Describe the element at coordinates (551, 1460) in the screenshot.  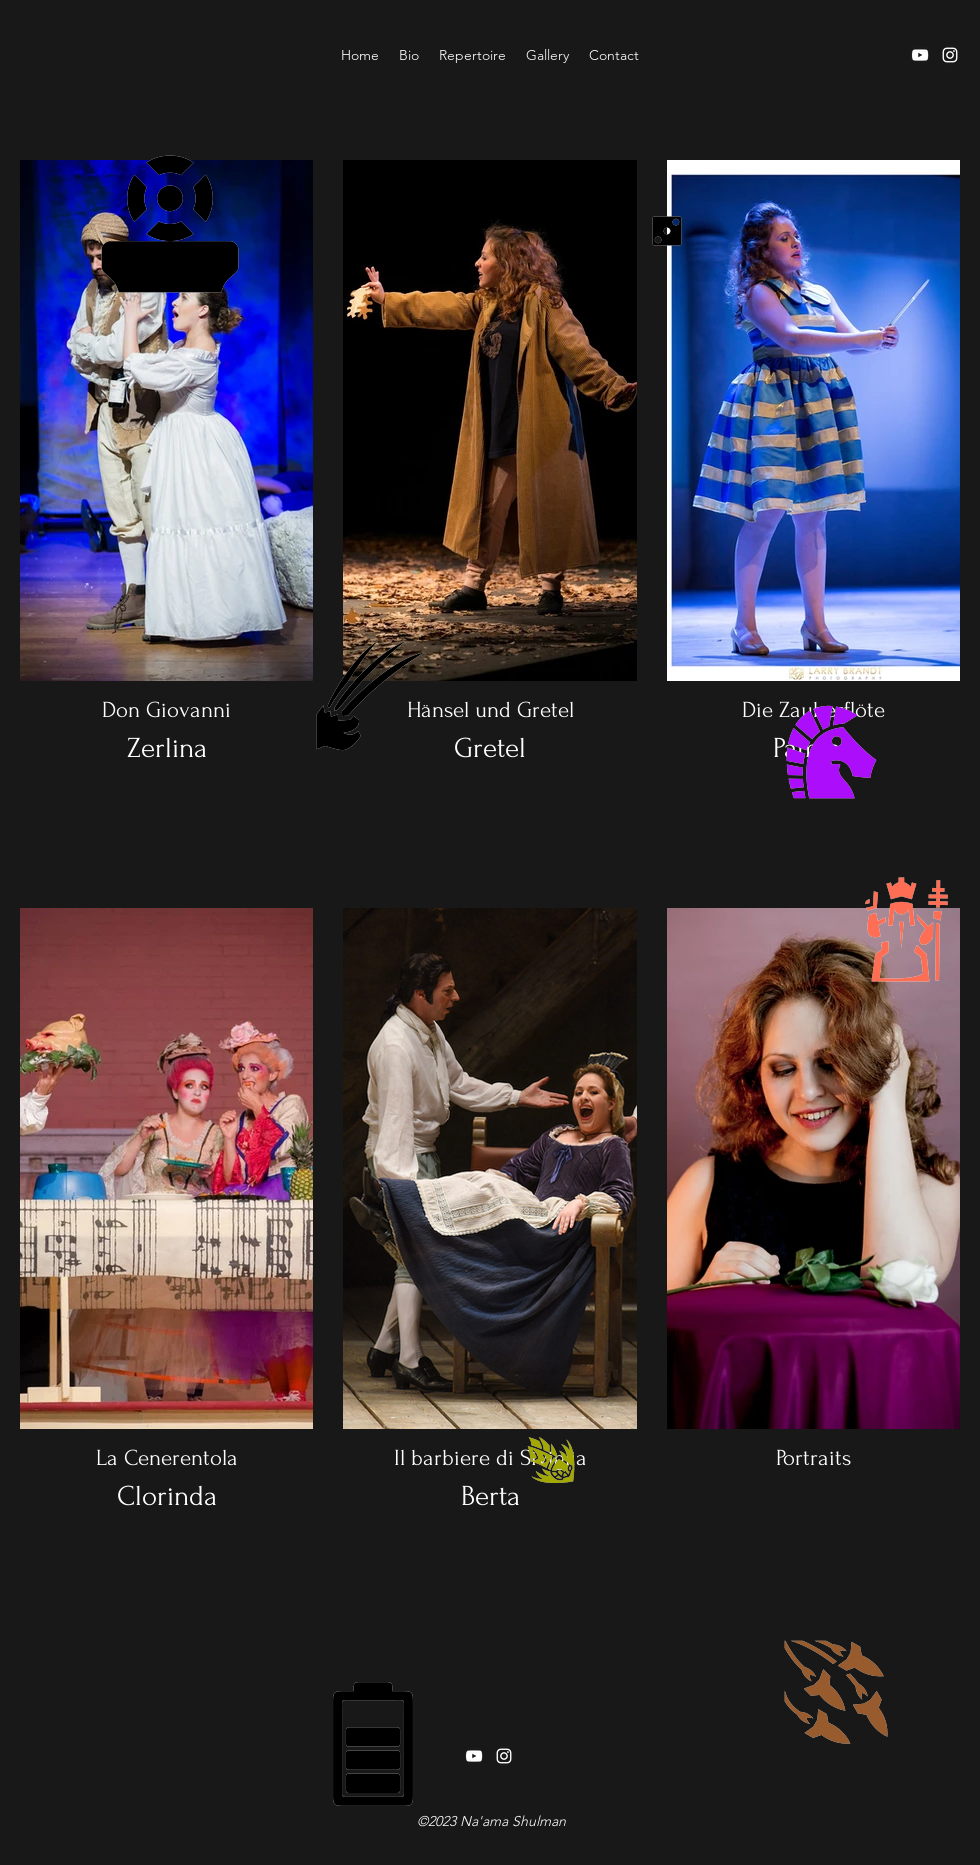
I see `activate armor-piercing attack ability` at that location.